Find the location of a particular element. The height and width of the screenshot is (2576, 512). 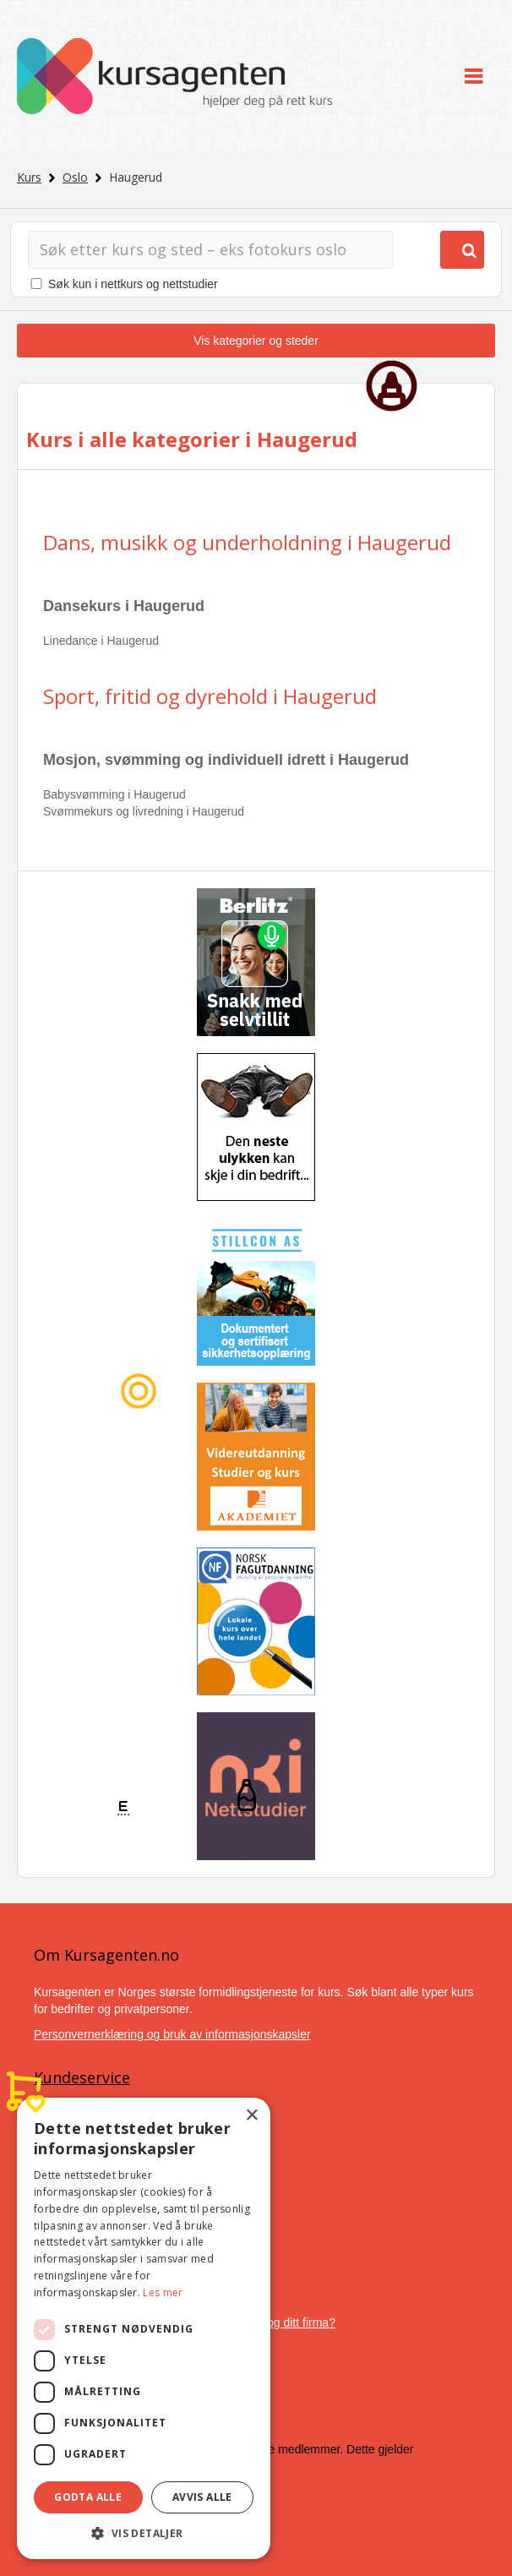

playstation circle button icon is located at coordinates (139, 1391).